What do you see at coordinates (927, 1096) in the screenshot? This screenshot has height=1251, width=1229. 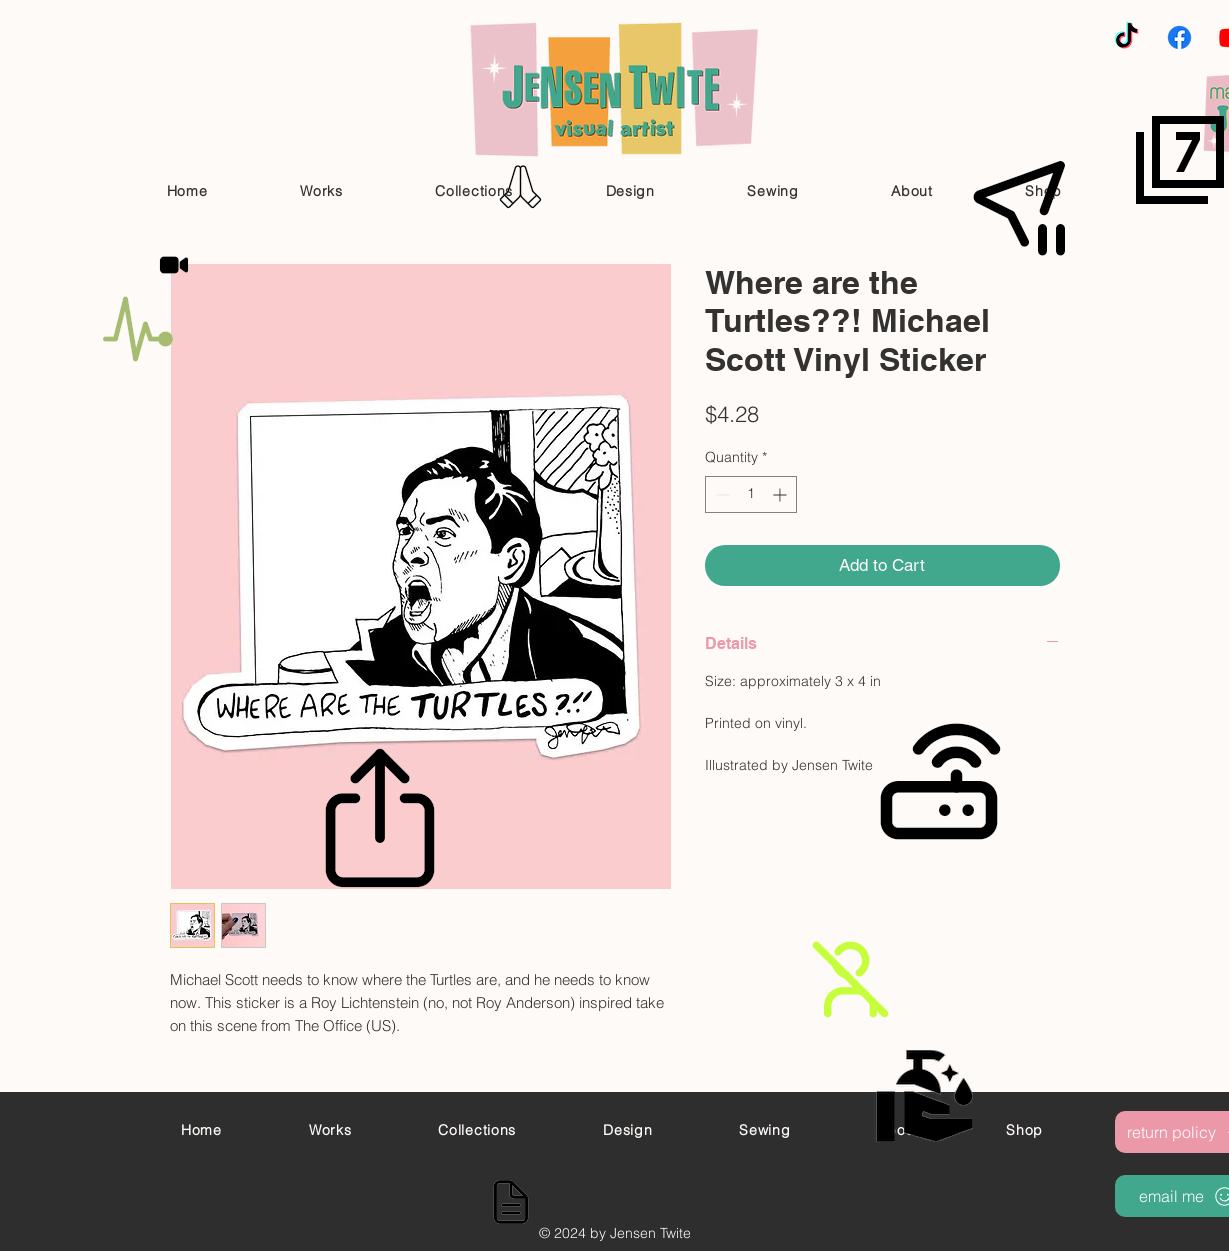 I see `hand sanitizer or hand washing station available` at bounding box center [927, 1096].